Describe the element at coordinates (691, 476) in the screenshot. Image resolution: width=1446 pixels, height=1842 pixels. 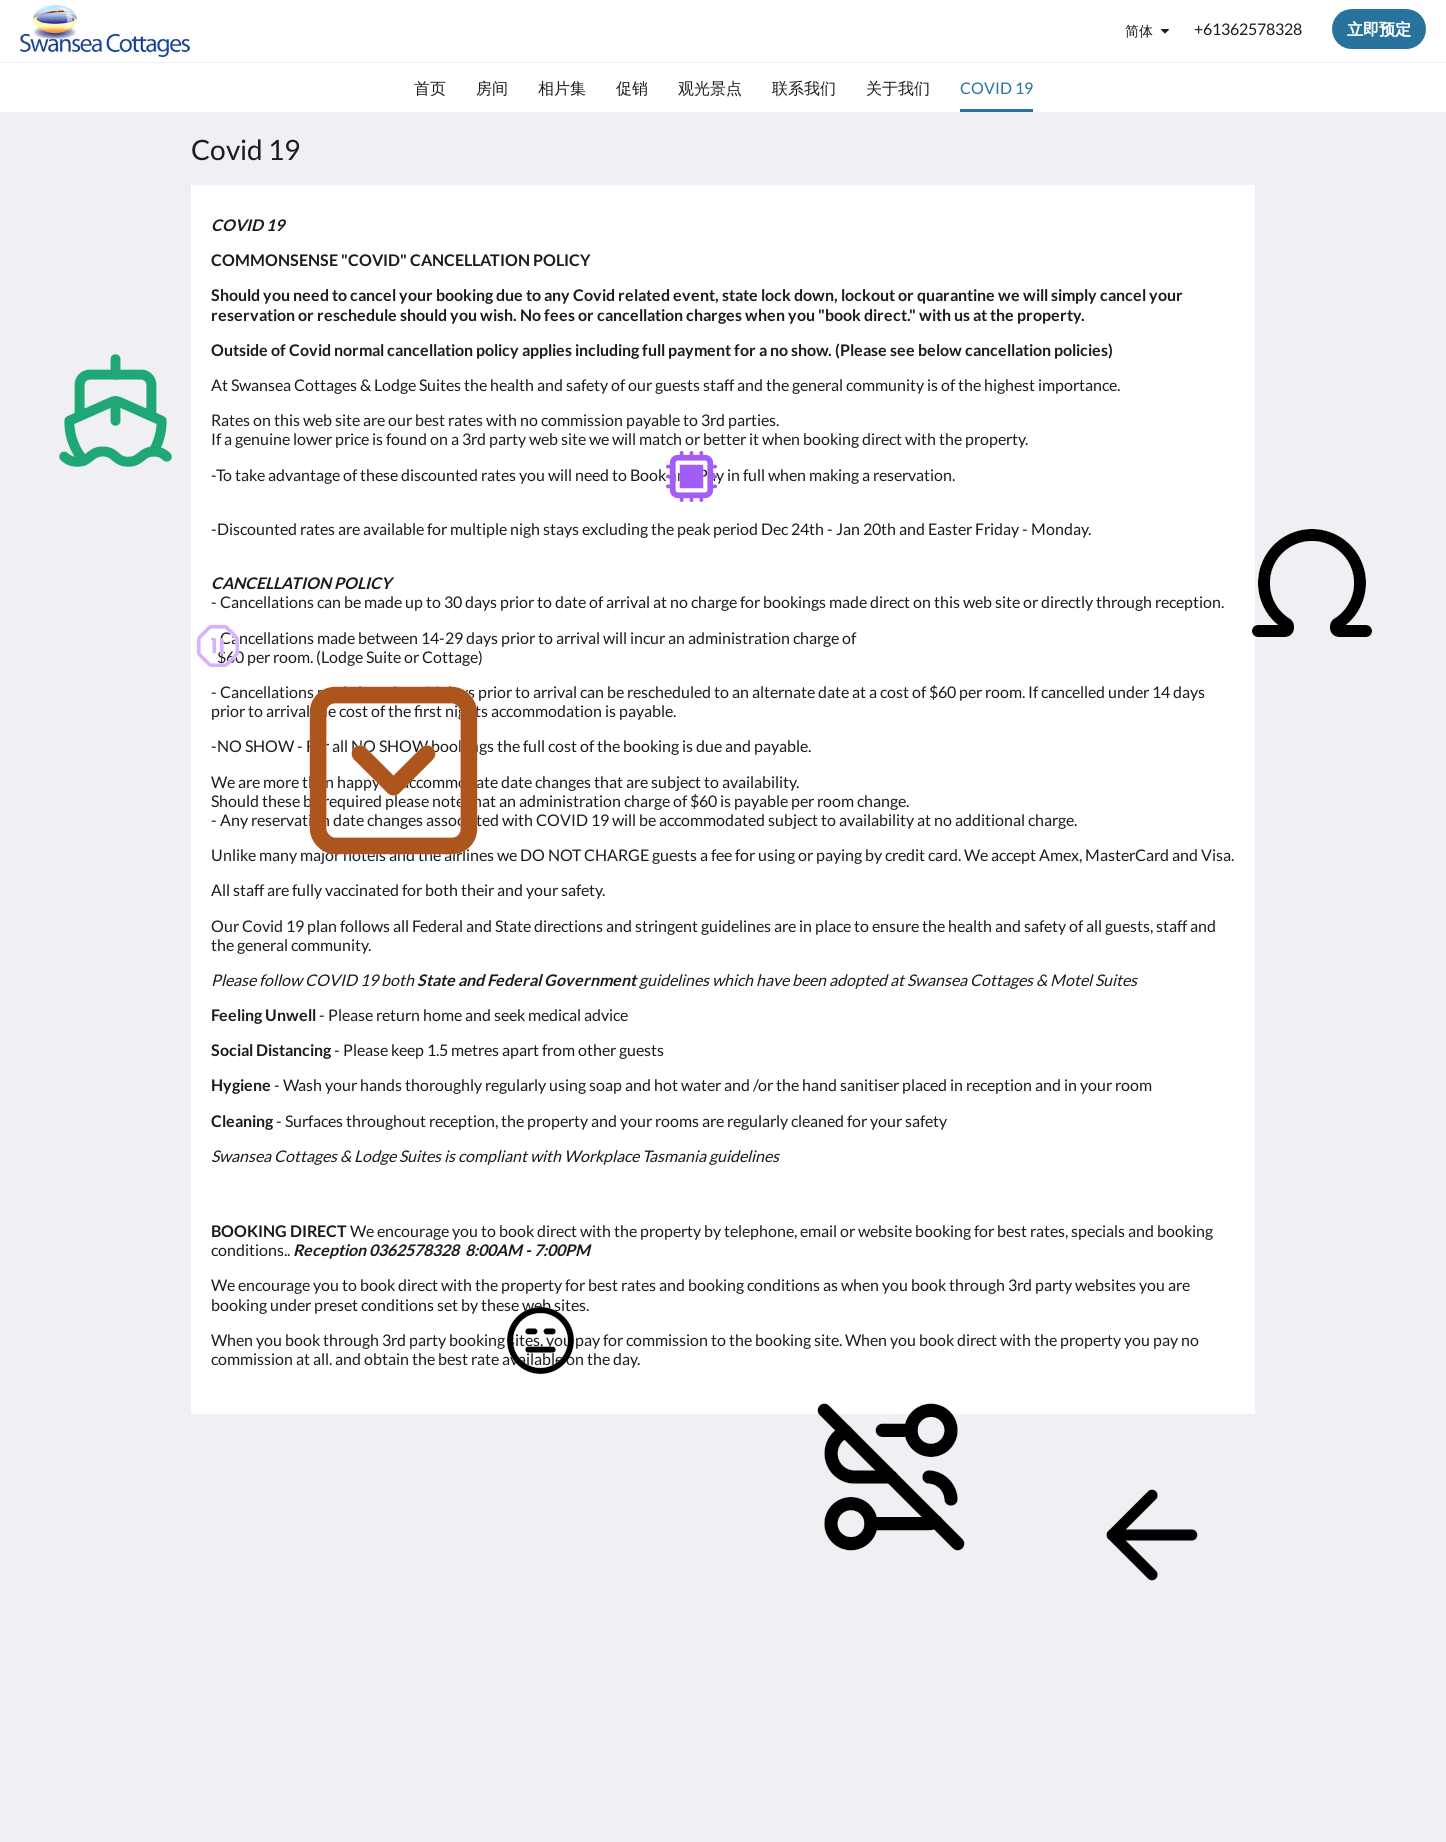
I see `view processor or hardware information` at that location.